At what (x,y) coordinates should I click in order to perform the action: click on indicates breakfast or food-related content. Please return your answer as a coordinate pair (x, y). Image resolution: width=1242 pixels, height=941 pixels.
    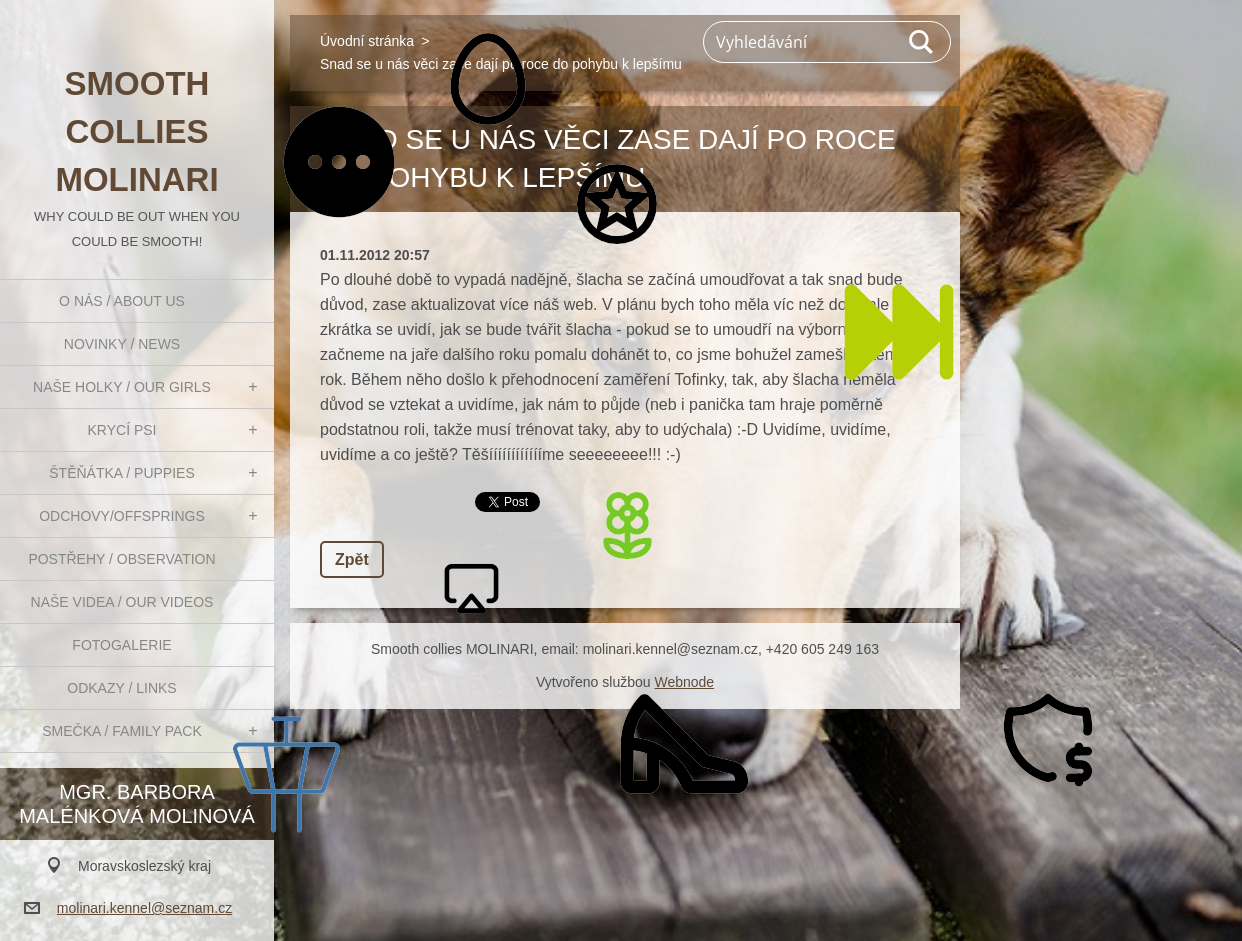
    Looking at the image, I should click on (488, 79).